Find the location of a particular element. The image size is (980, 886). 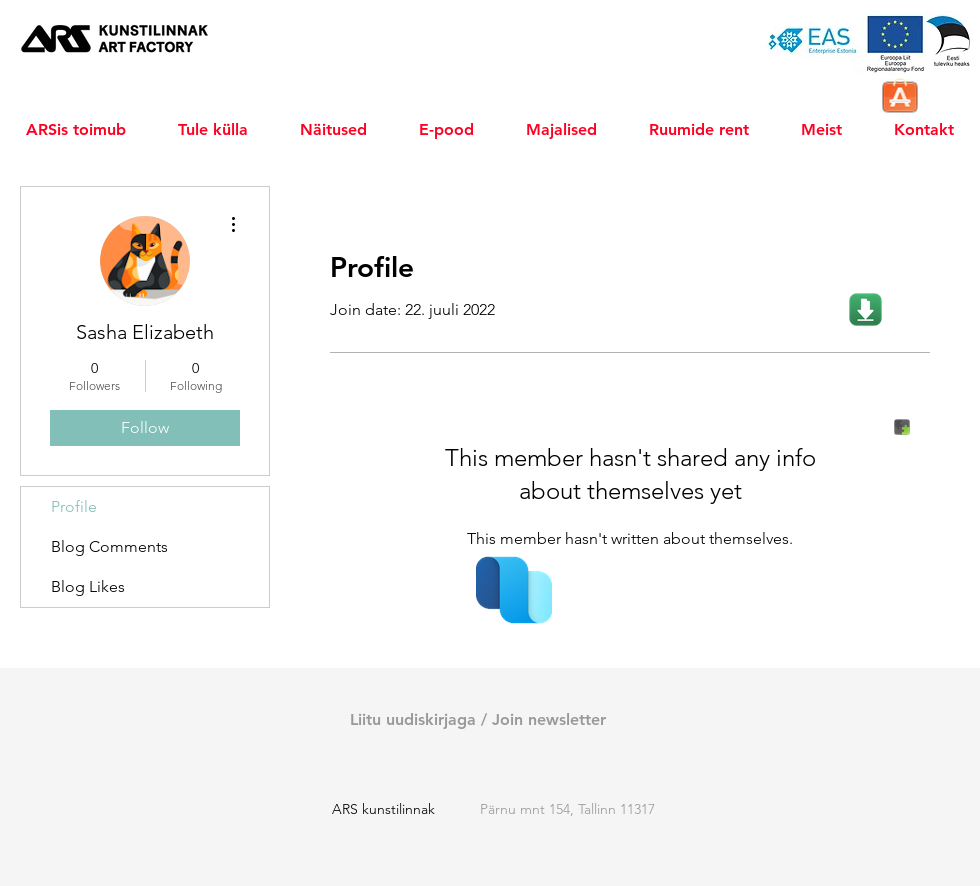

open the supply chain management app is located at coordinates (514, 590).